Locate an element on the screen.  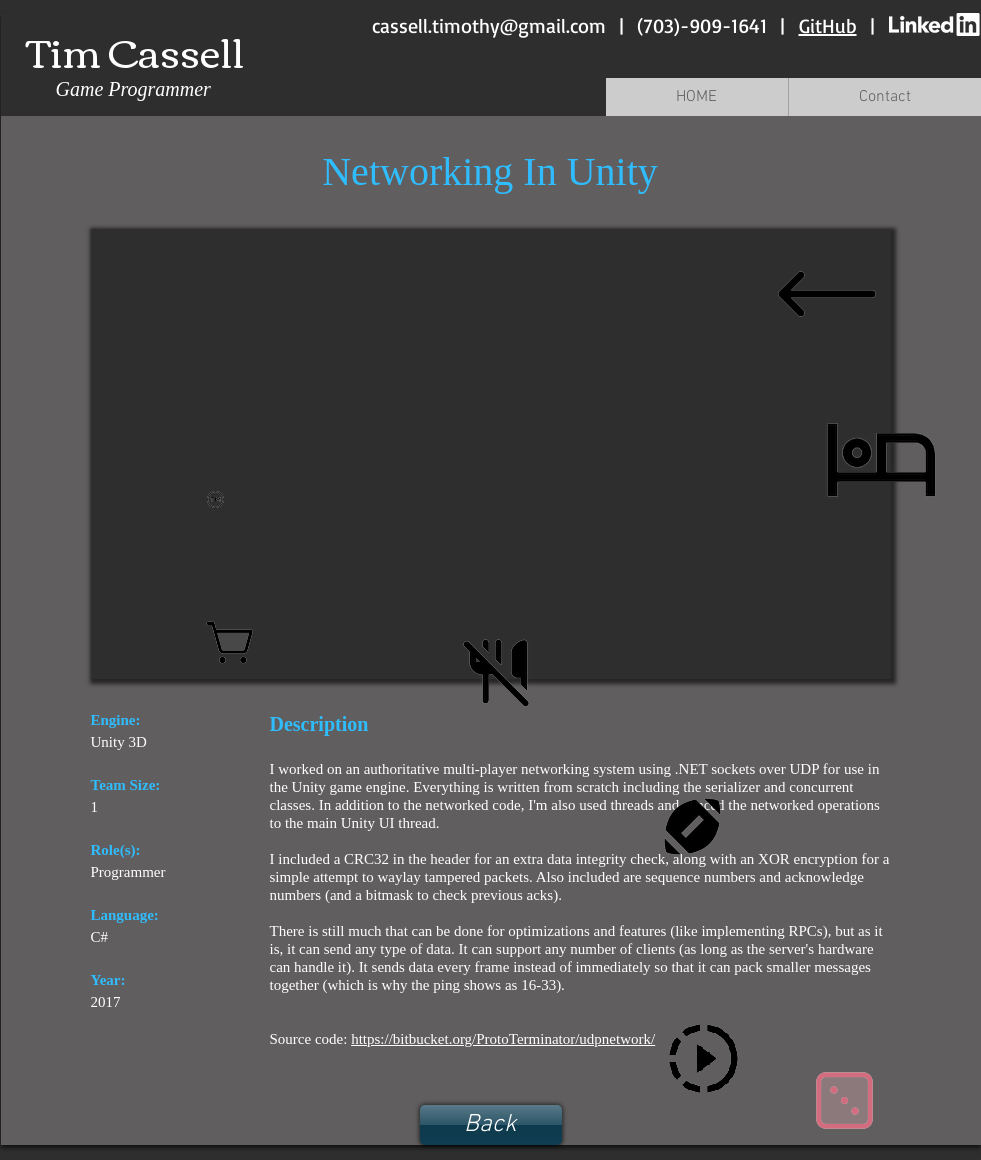
enable slow motion video recording is located at coordinates (703, 1058).